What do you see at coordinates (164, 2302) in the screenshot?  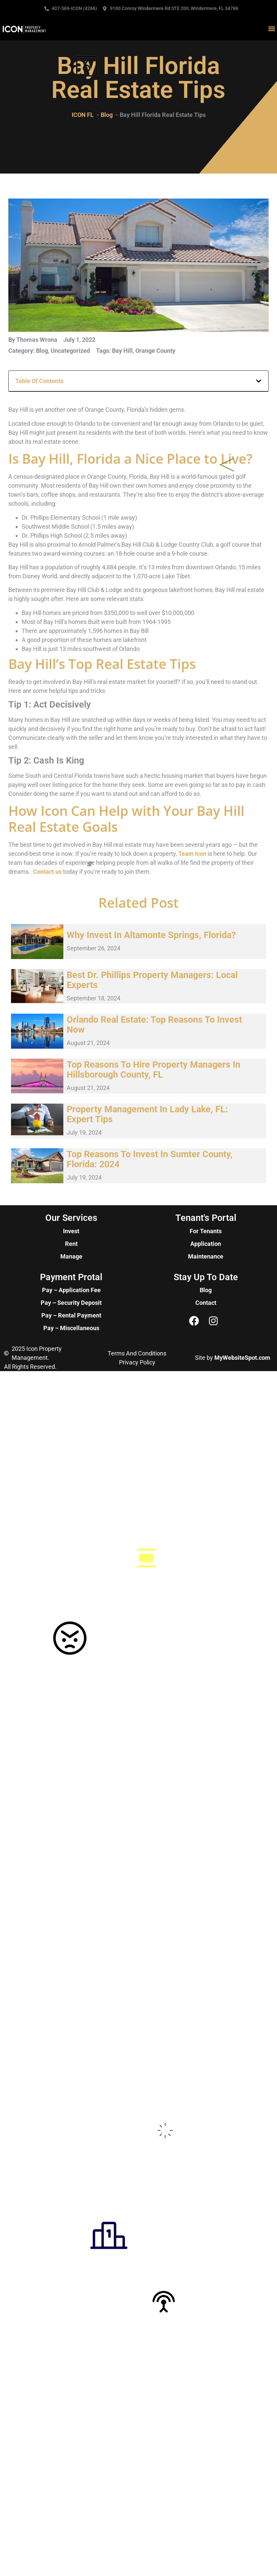 I see `access antenna or broadcast settings` at bounding box center [164, 2302].